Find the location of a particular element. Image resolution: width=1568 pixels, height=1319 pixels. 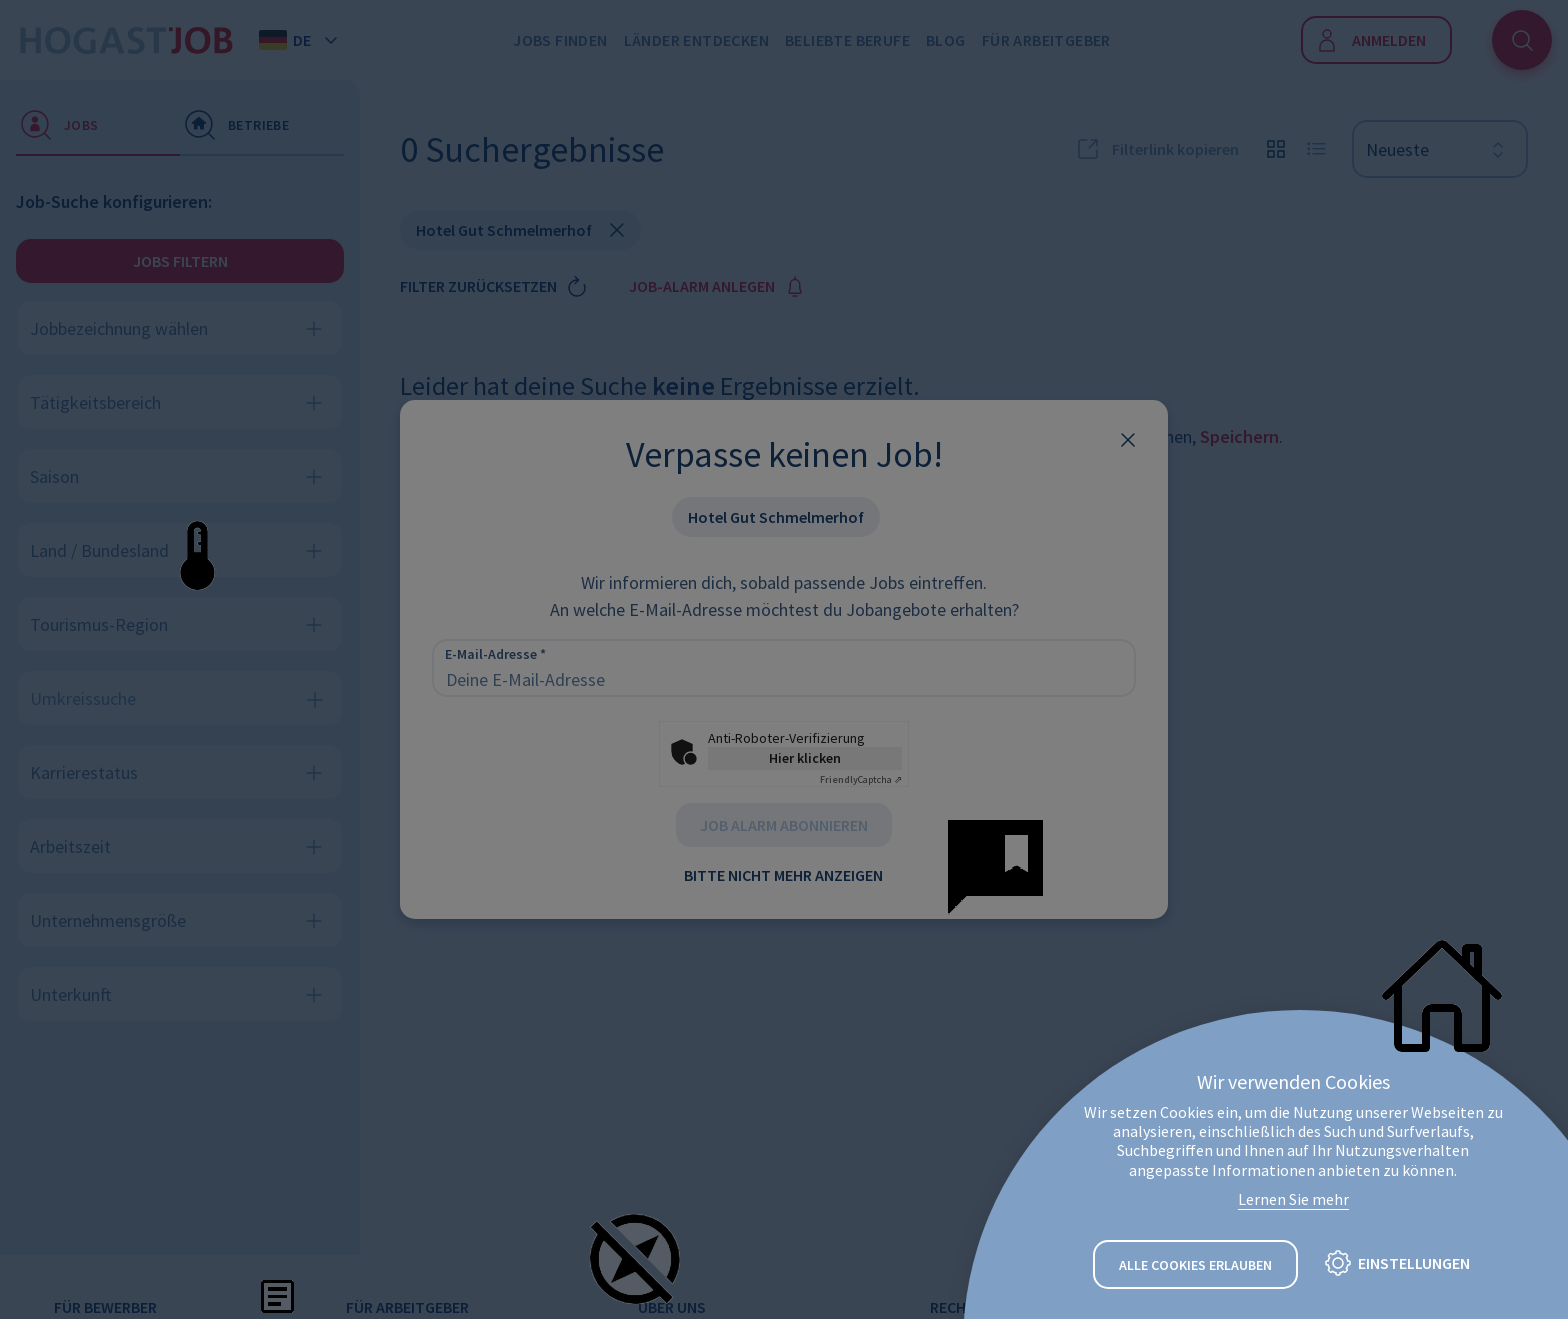

disable compass or navigation mode is located at coordinates (635, 1259).